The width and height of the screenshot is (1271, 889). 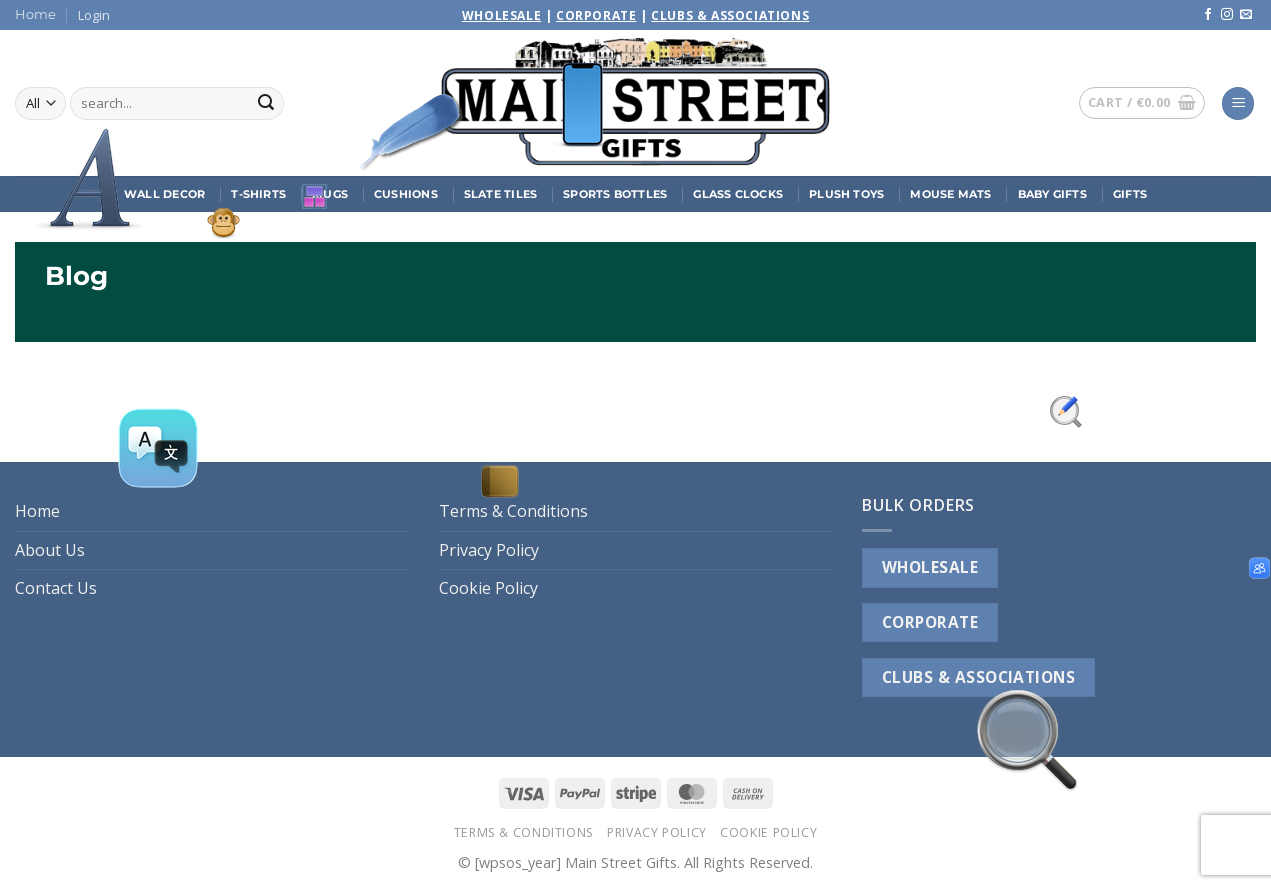 I want to click on open the translate app, so click(x=158, y=448).